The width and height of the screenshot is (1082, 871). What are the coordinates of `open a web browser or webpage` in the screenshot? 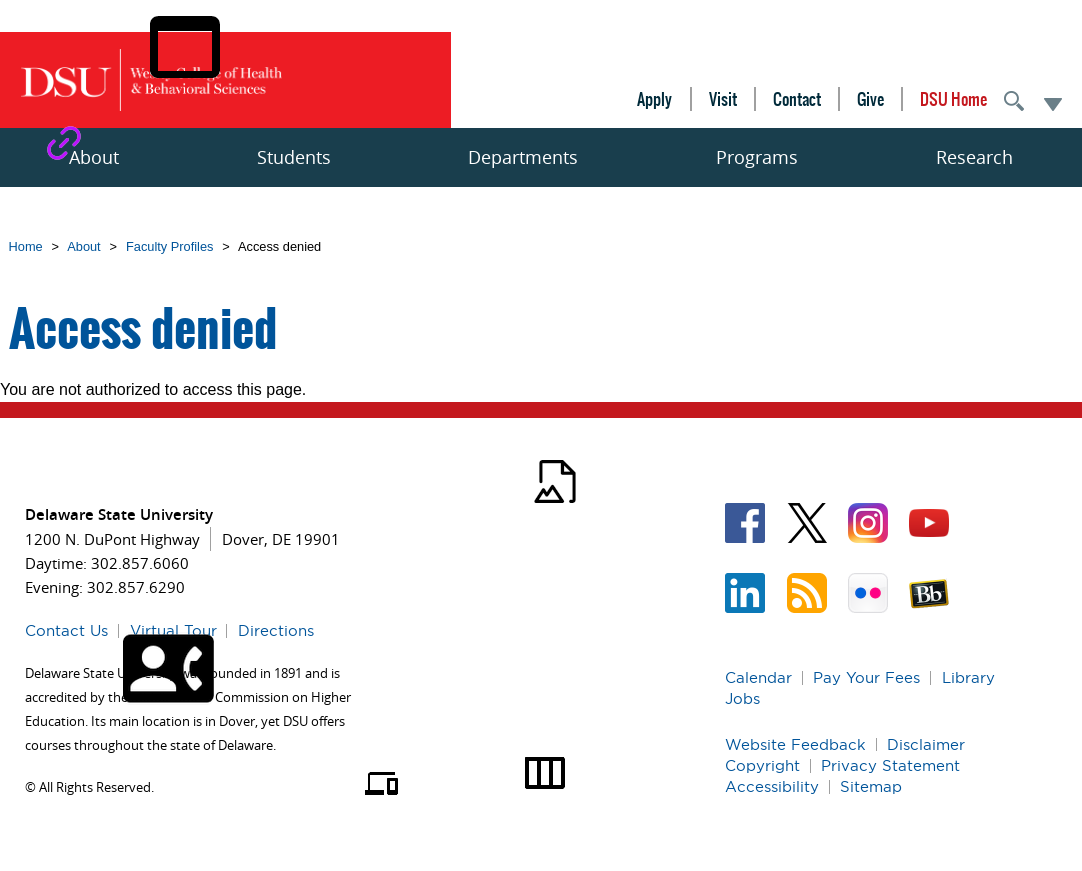 It's located at (185, 47).